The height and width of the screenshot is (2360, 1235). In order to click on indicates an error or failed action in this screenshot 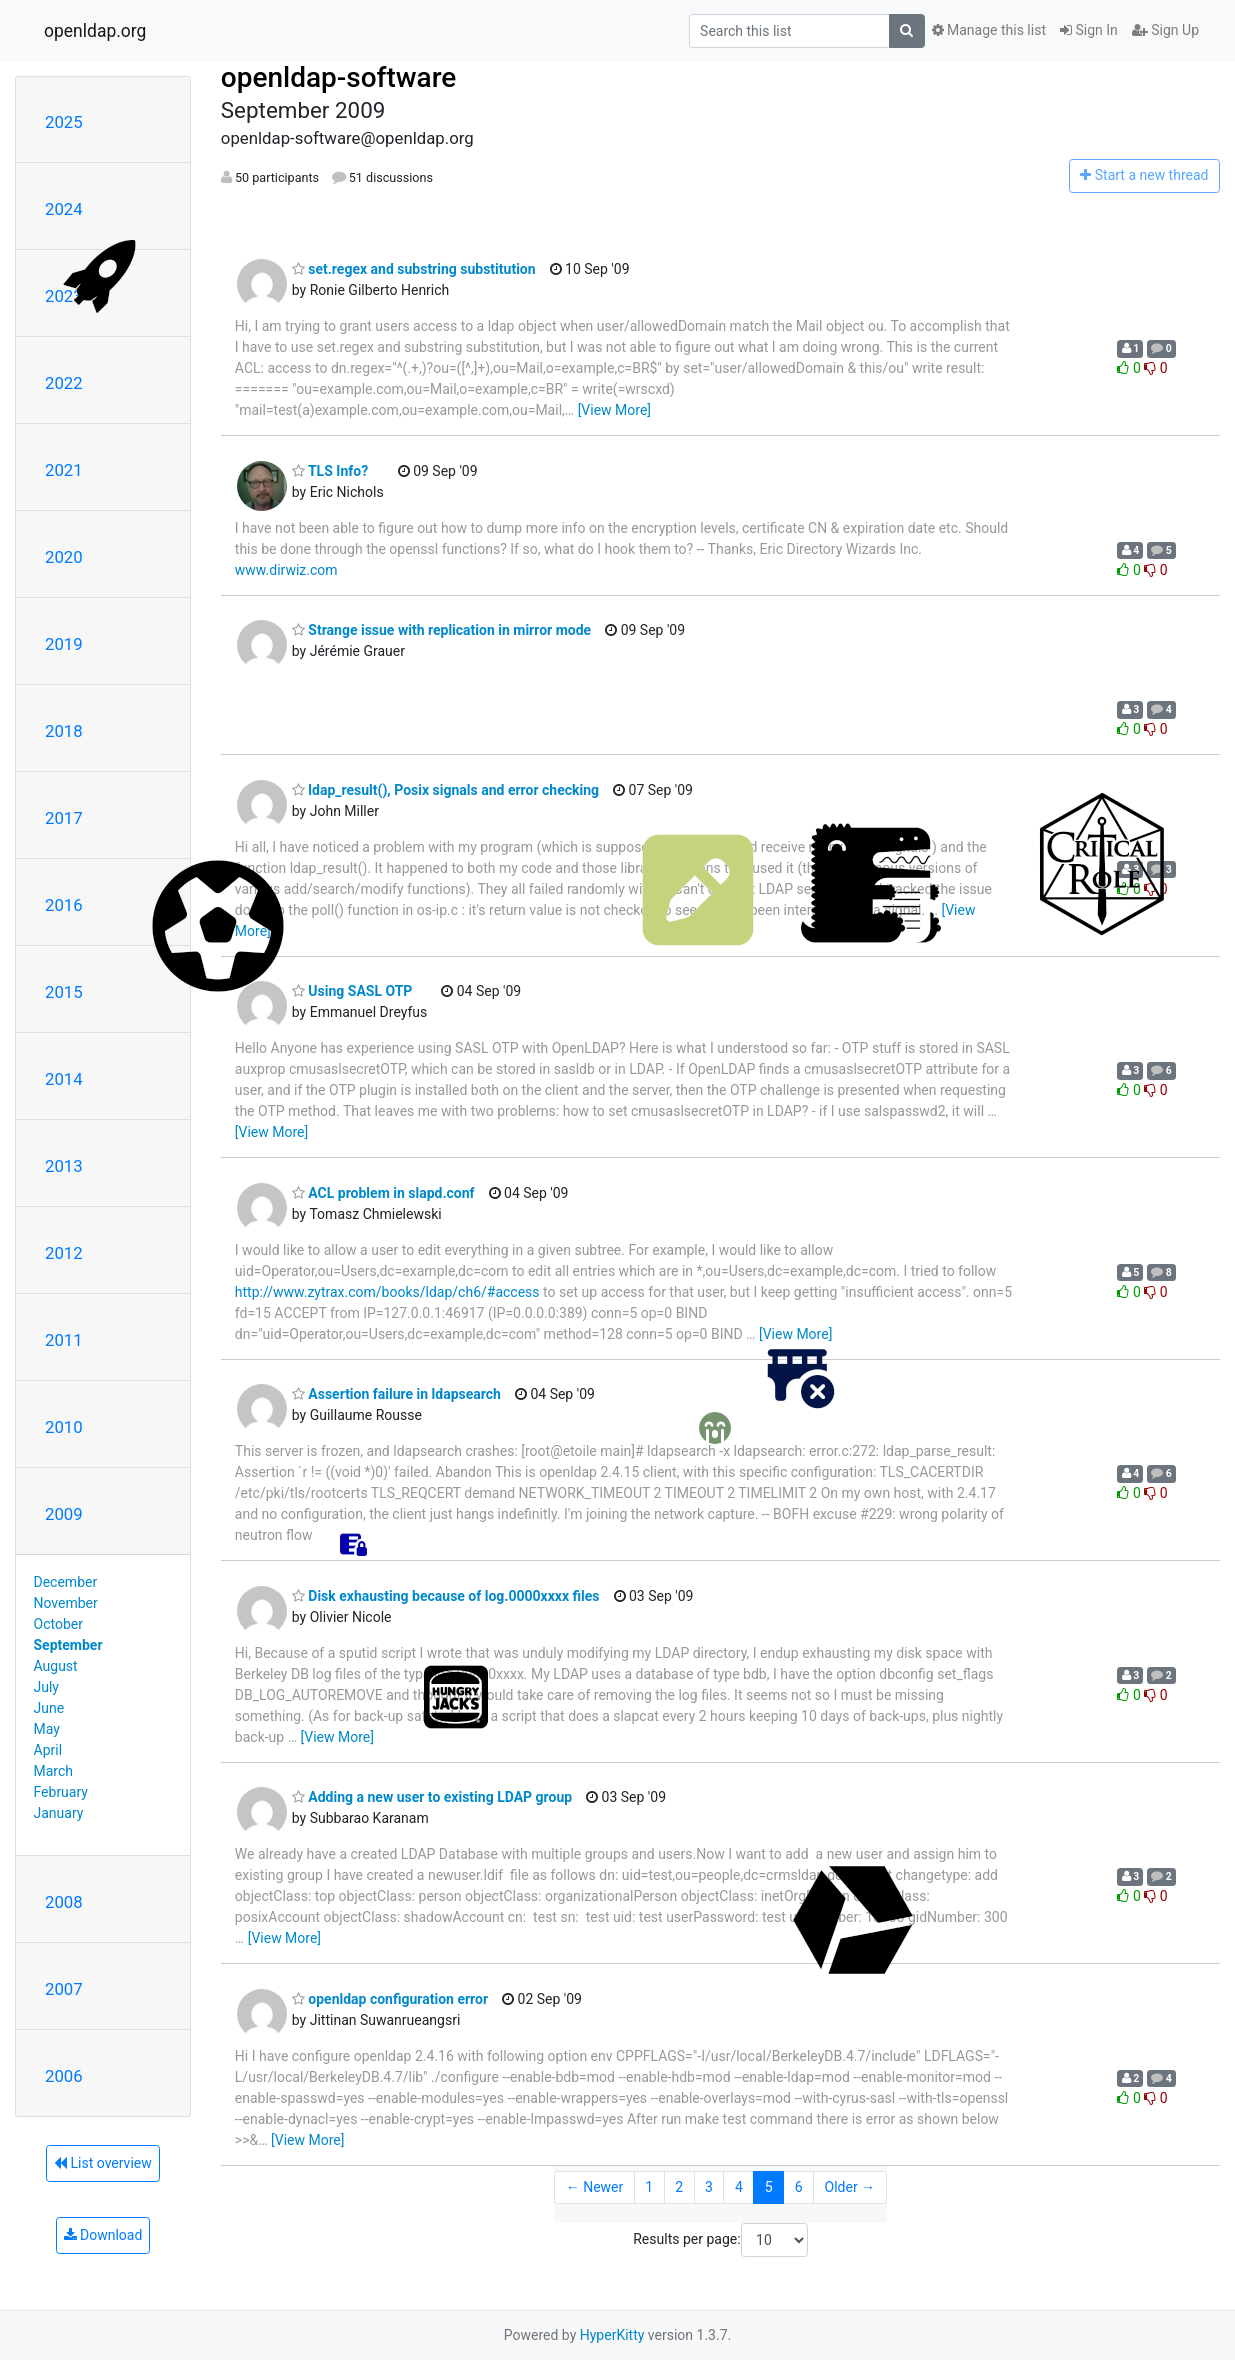, I will do `click(715, 1428)`.